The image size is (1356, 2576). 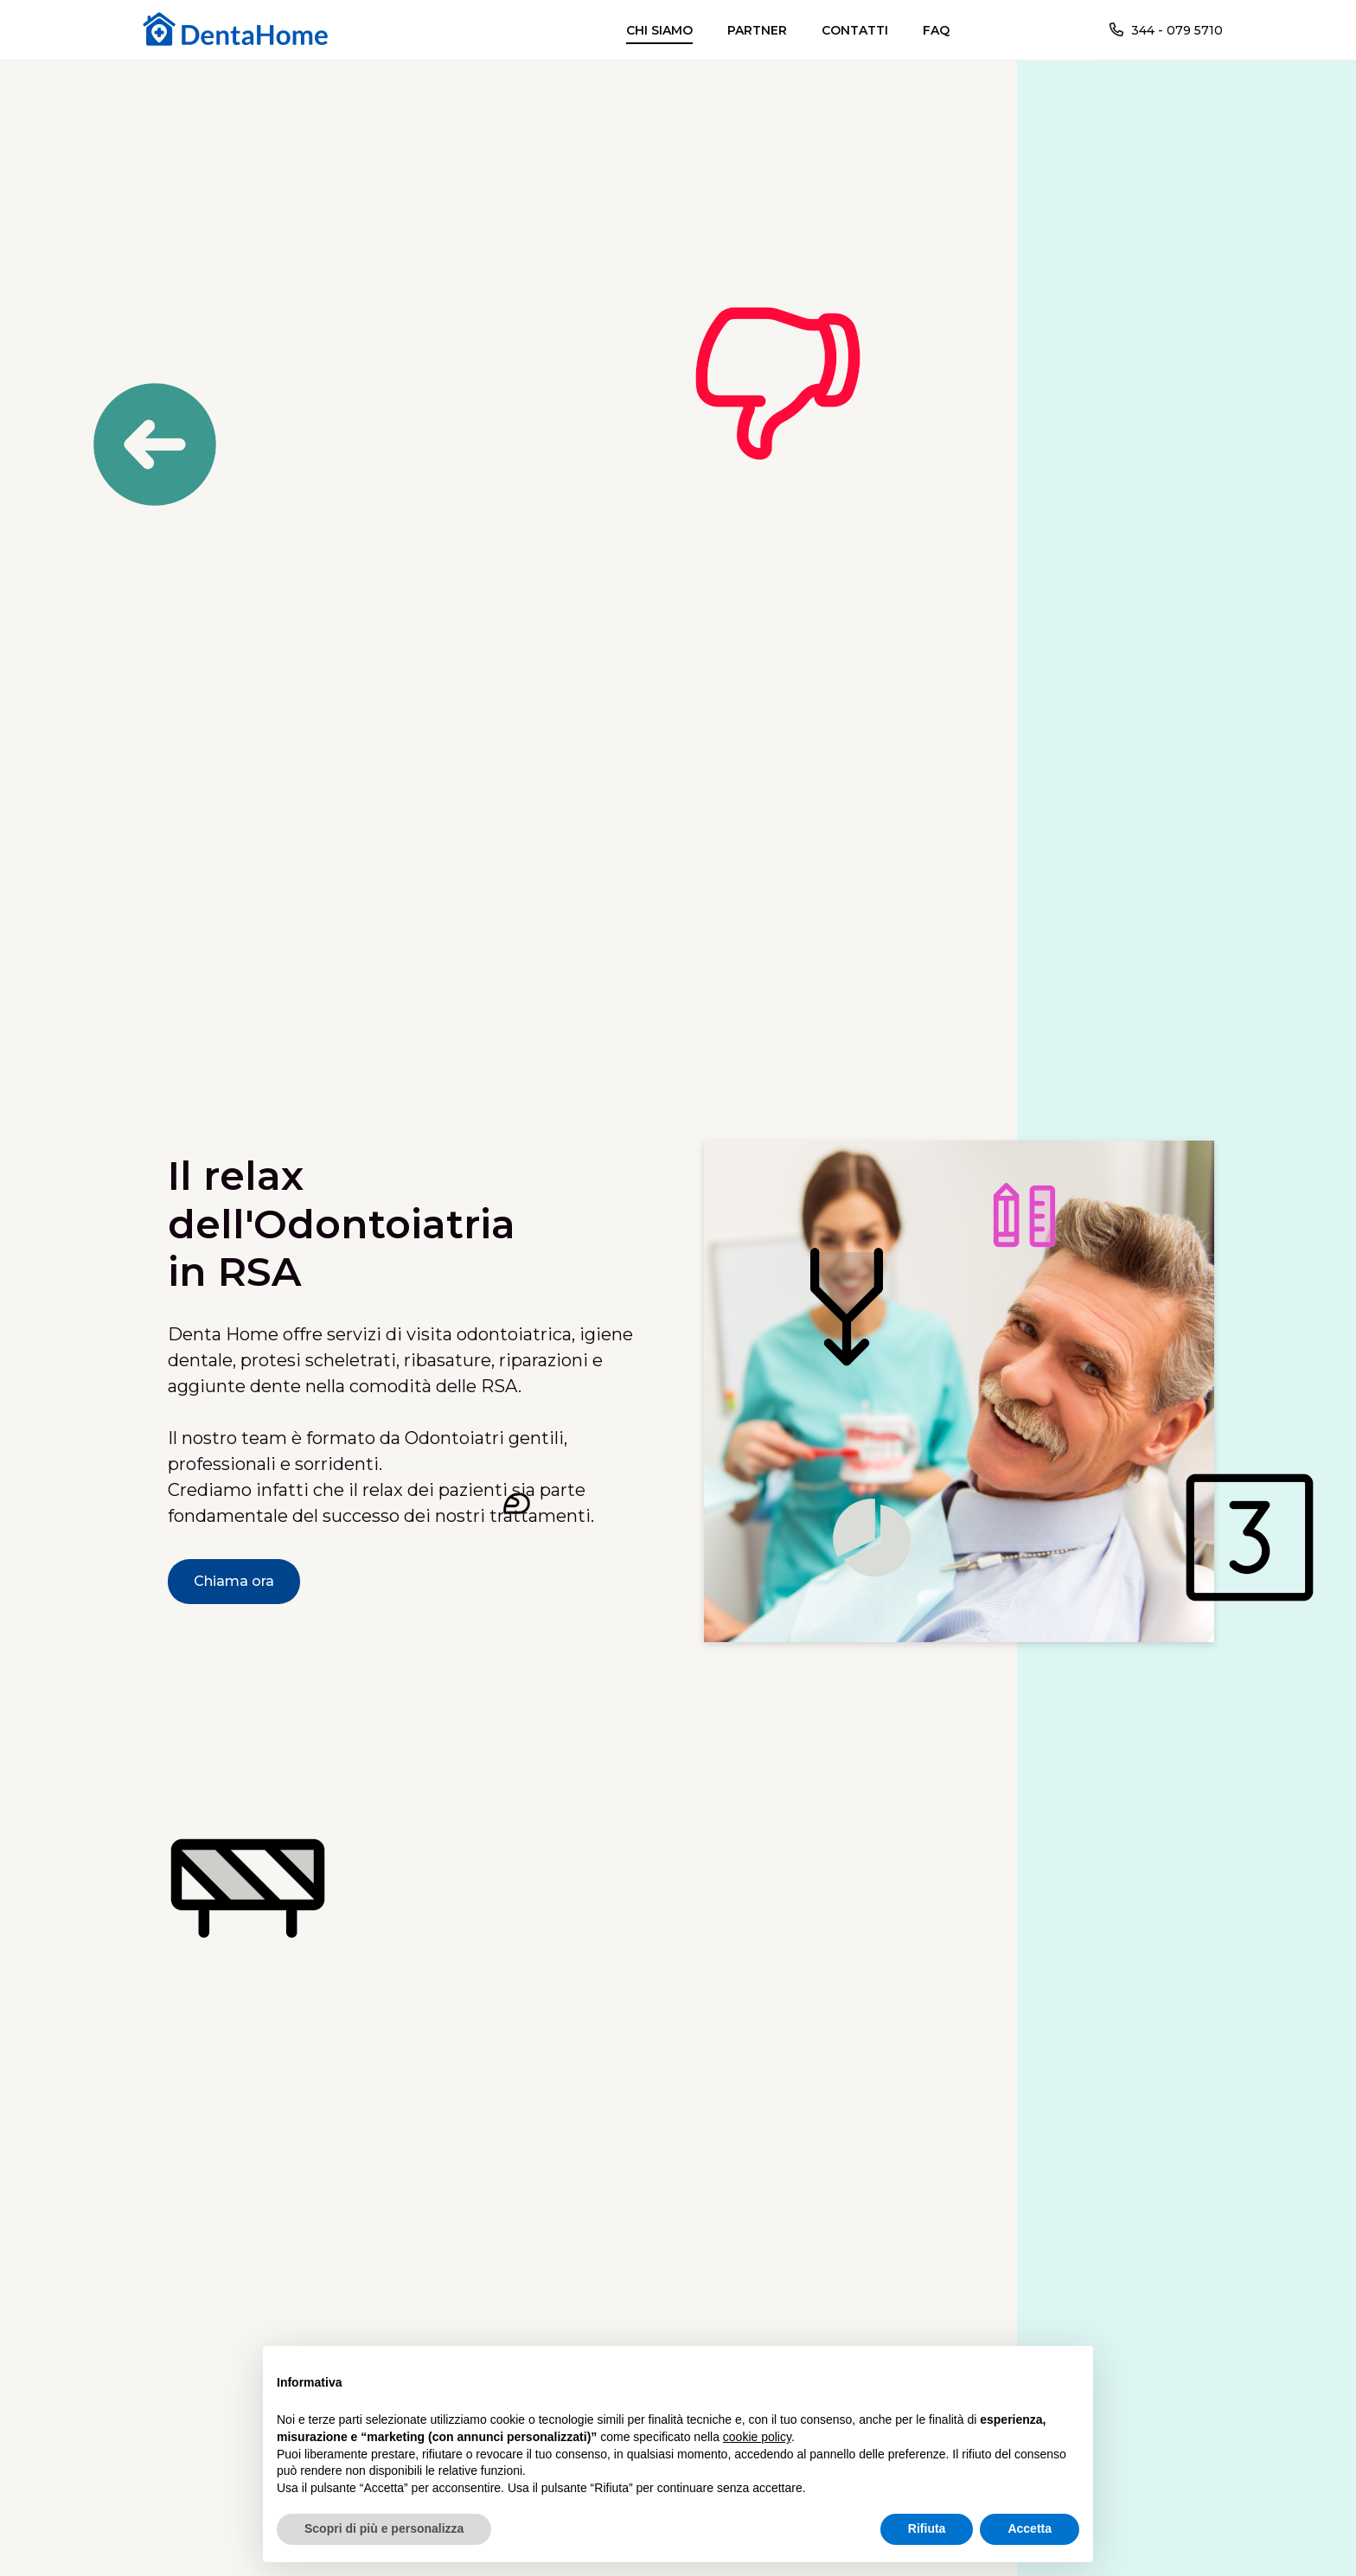 I want to click on view analytics or statistics breakdown, so click(x=872, y=1537).